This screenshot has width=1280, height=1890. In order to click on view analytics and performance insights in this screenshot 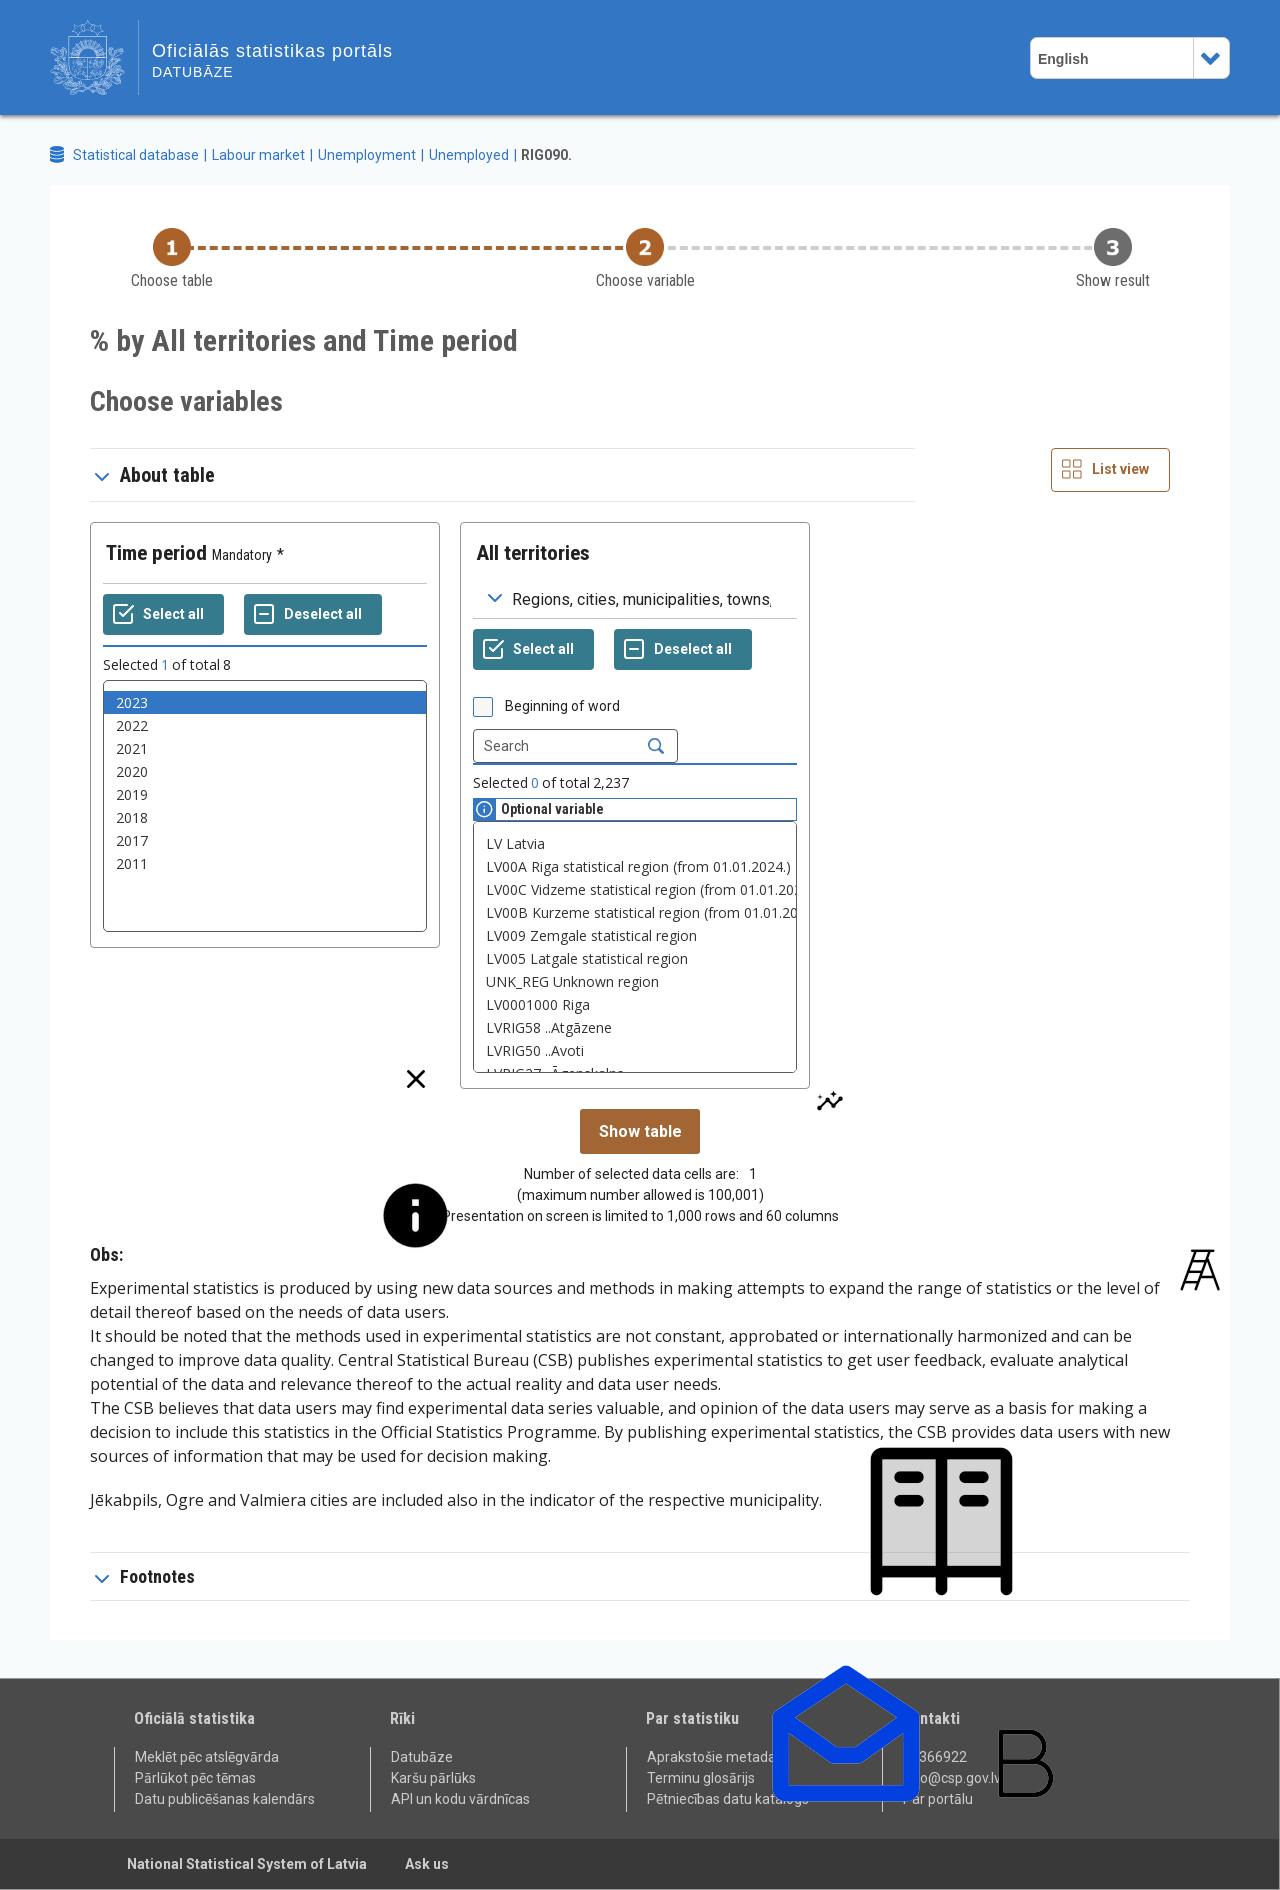, I will do `click(830, 1101)`.